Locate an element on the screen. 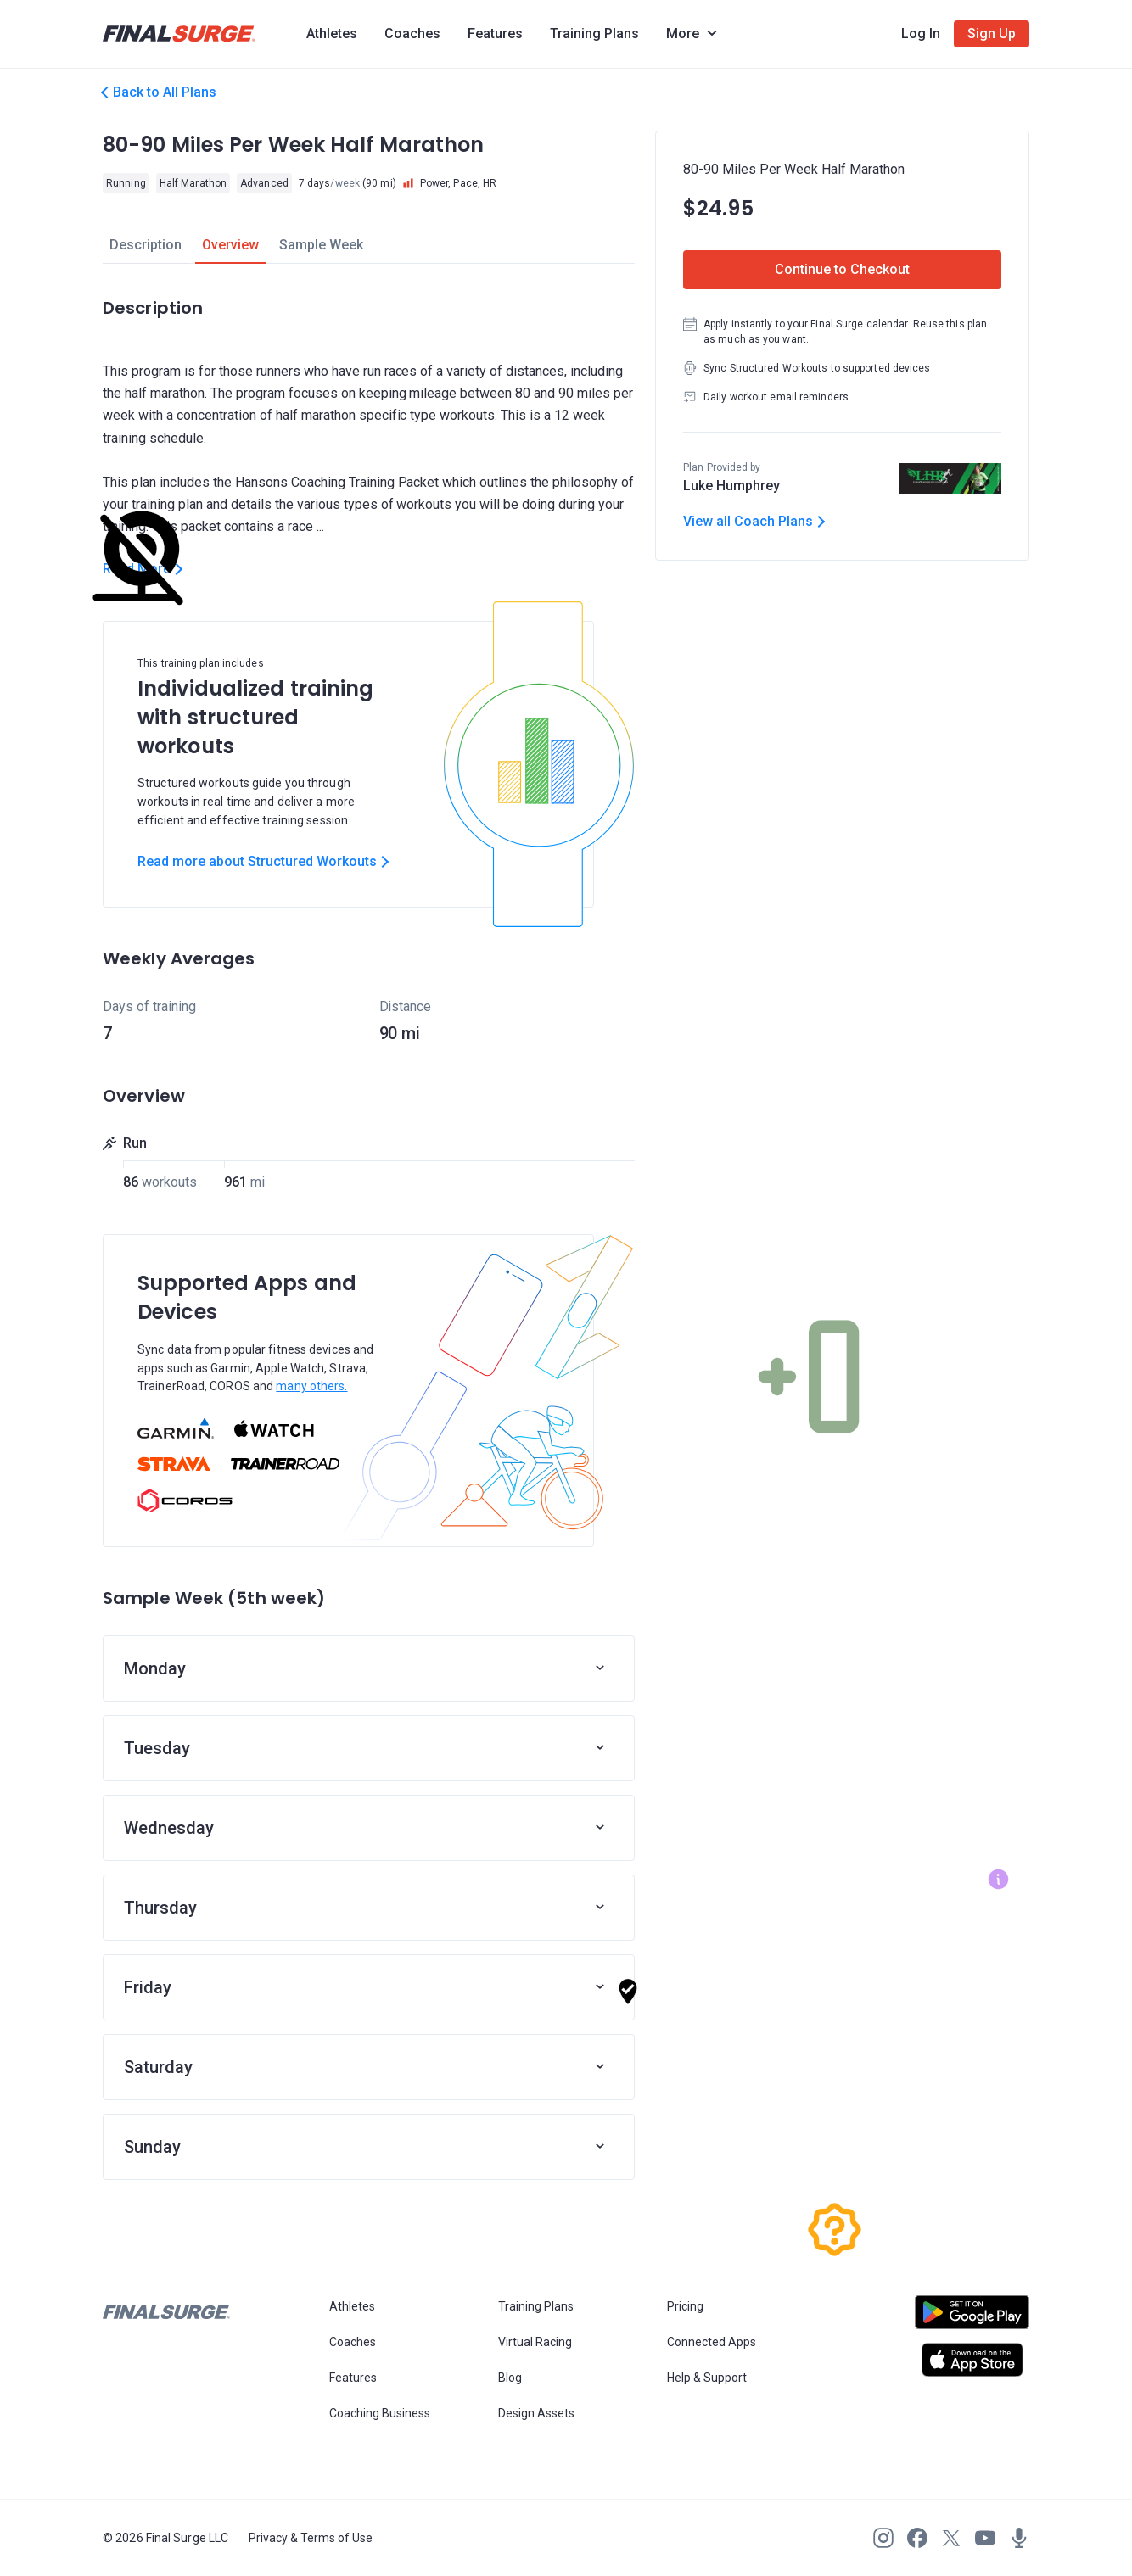 The height and width of the screenshot is (2576, 1132). view more information or details is located at coordinates (998, 1879).